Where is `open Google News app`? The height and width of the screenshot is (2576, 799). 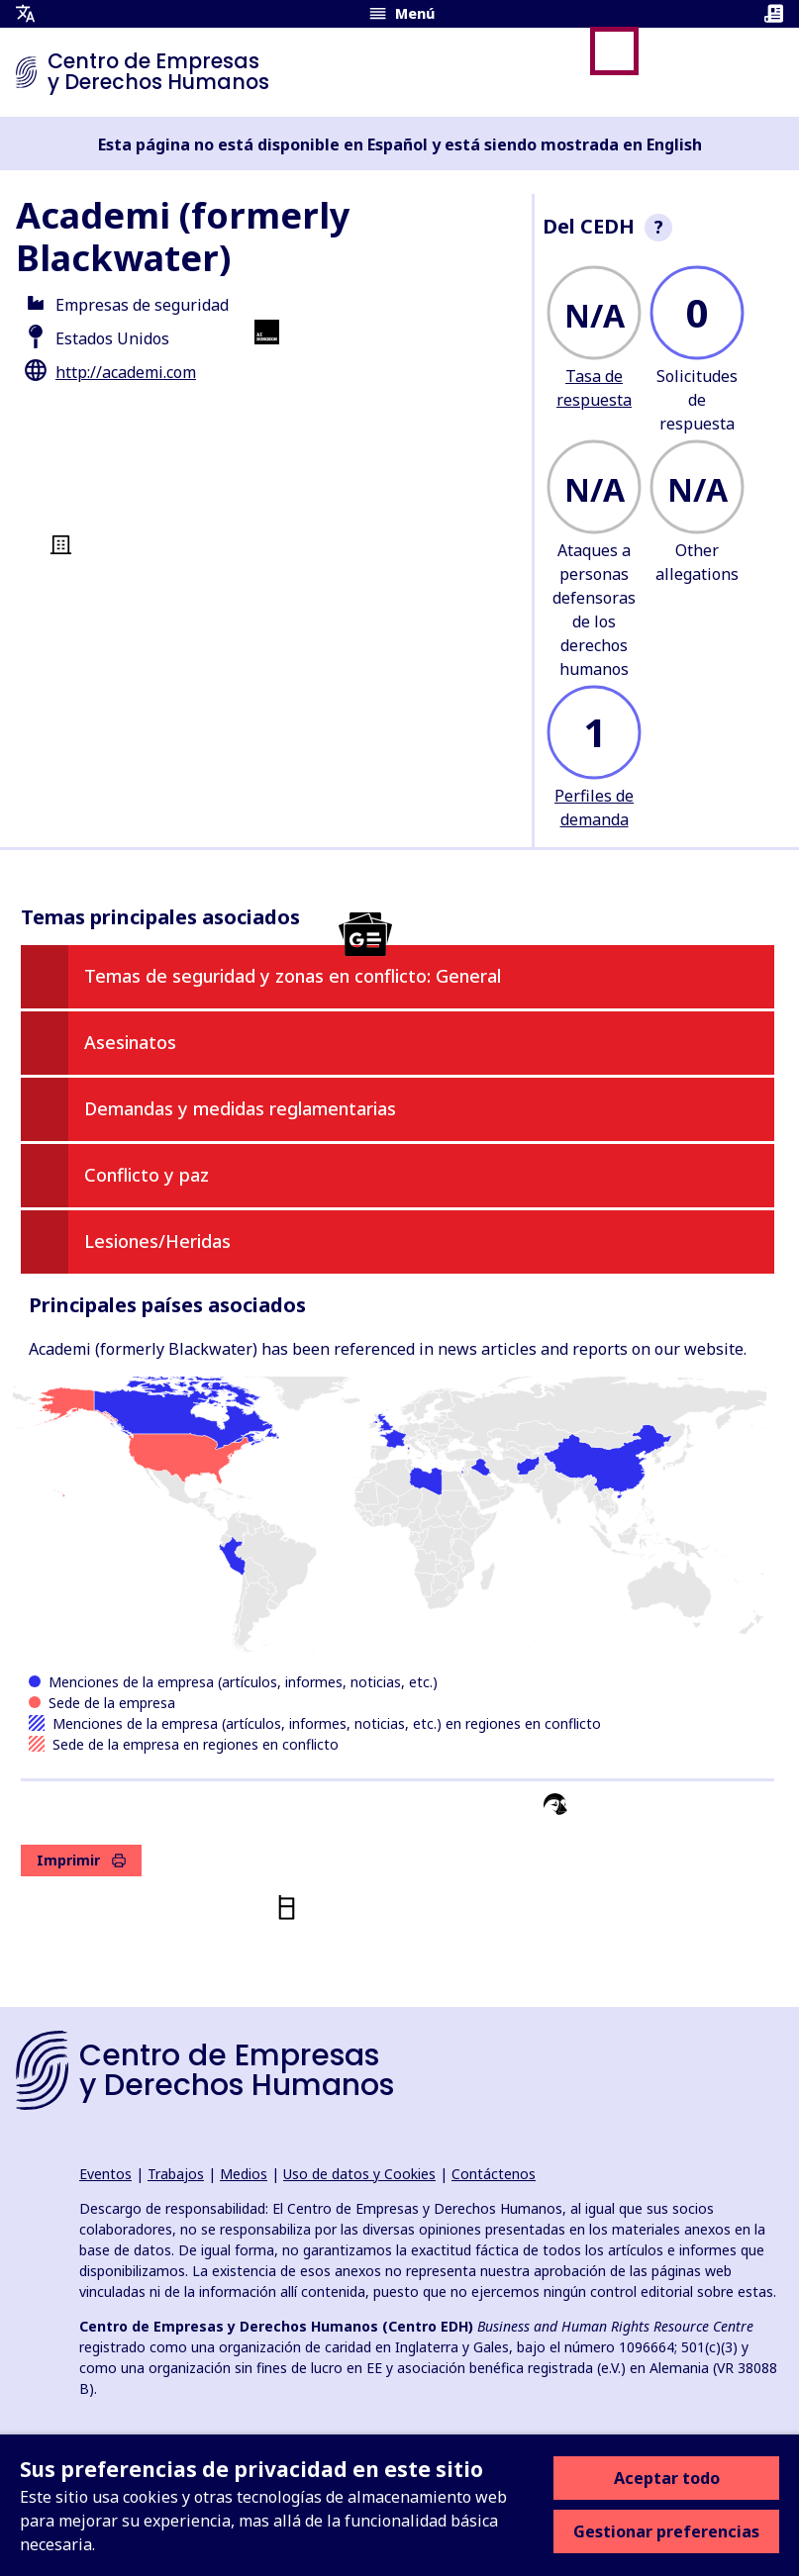
open Google News app is located at coordinates (365, 934).